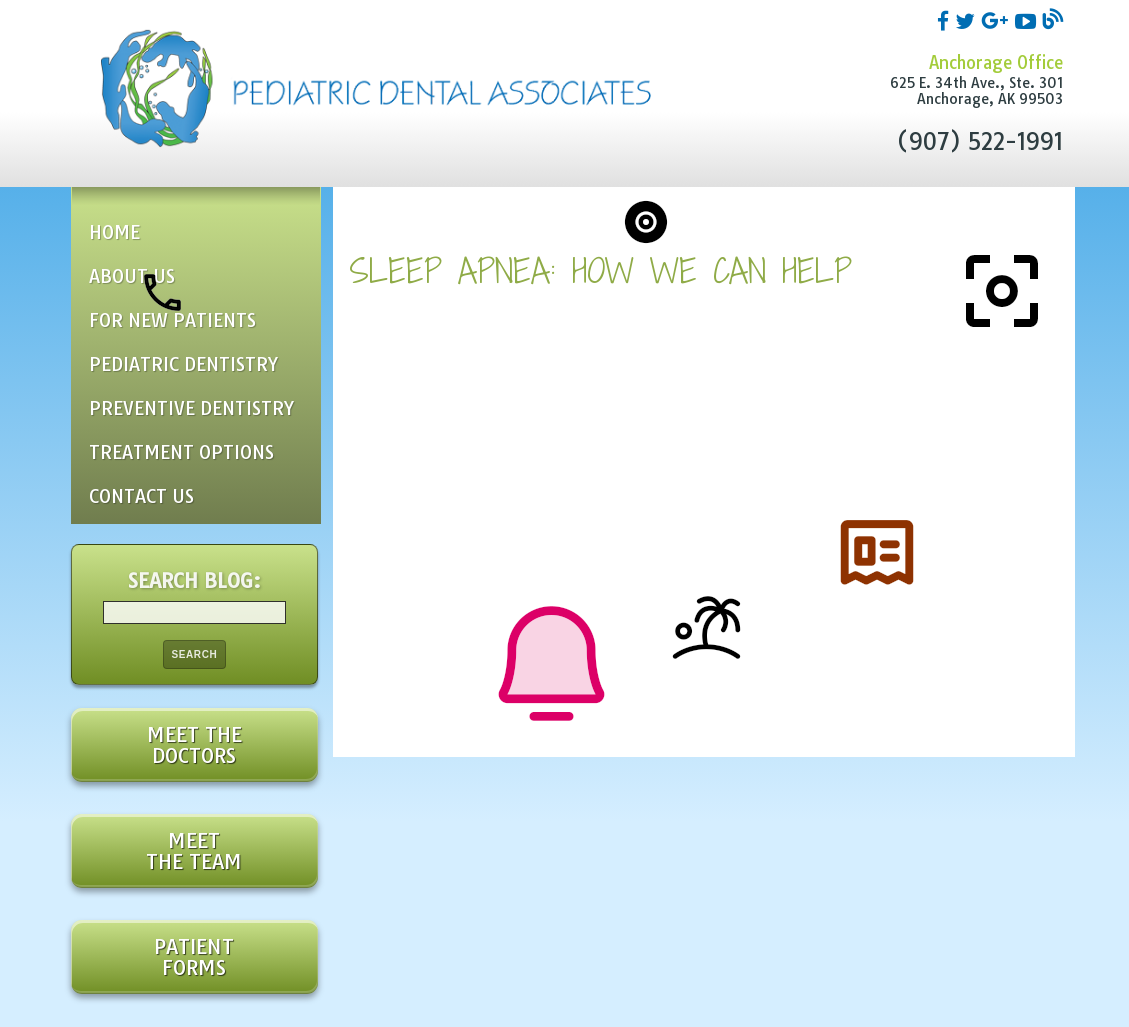  Describe the element at coordinates (646, 222) in the screenshot. I see `play or access music library` at that location.